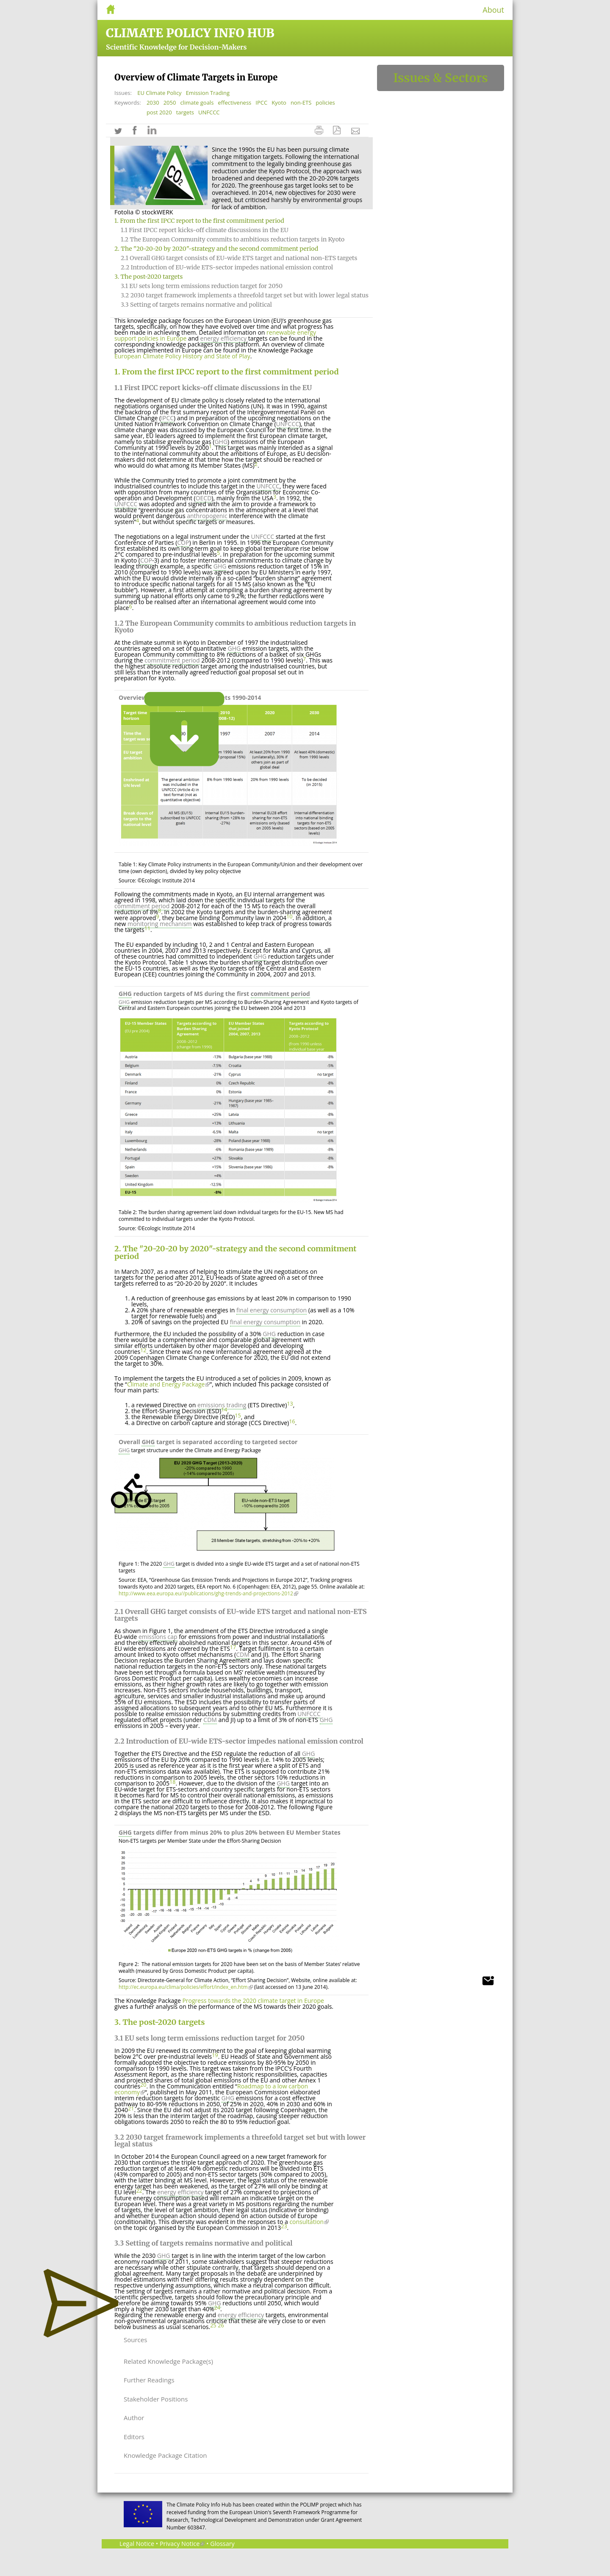 The image size is (610, 2576). I want to click on access bike-sharing or cycling options, so click(131, 1490).